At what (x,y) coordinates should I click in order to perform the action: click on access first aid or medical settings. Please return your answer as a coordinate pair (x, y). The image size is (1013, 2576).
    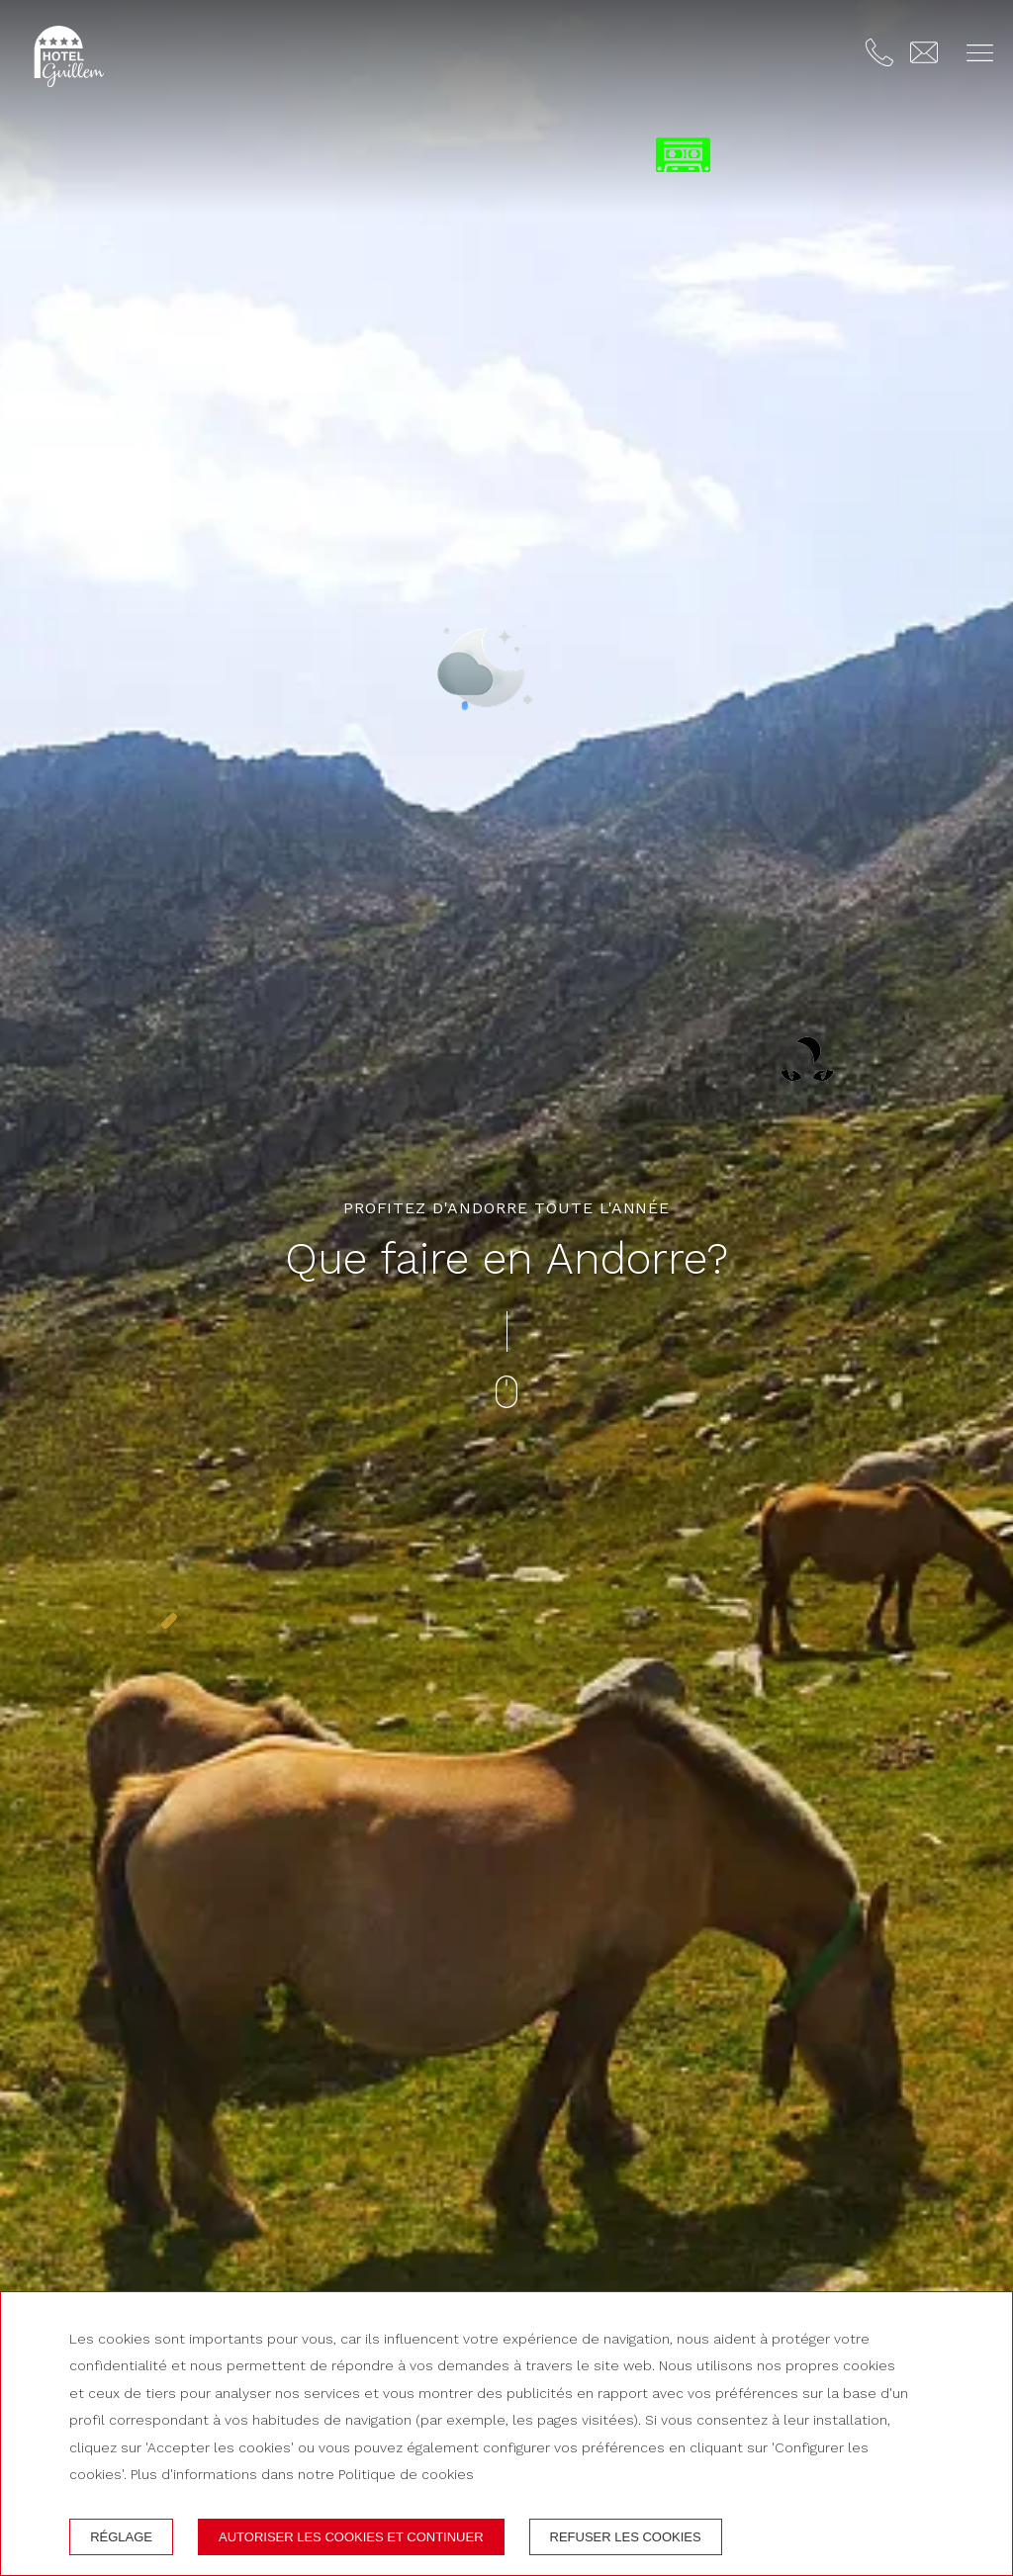
    Looking at the image, I should click on (169, 1621).